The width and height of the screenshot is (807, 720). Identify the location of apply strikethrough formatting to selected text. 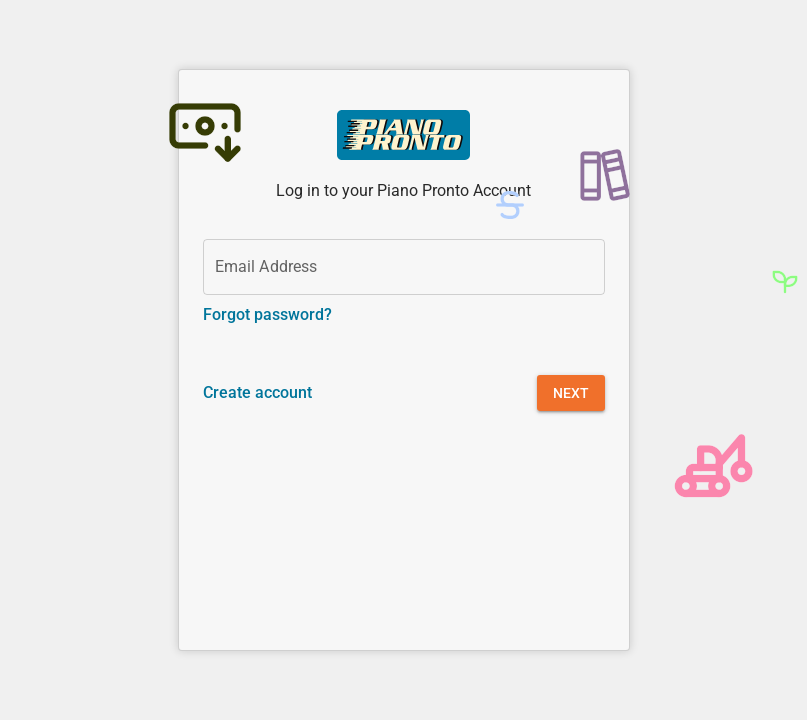
(510, 205).